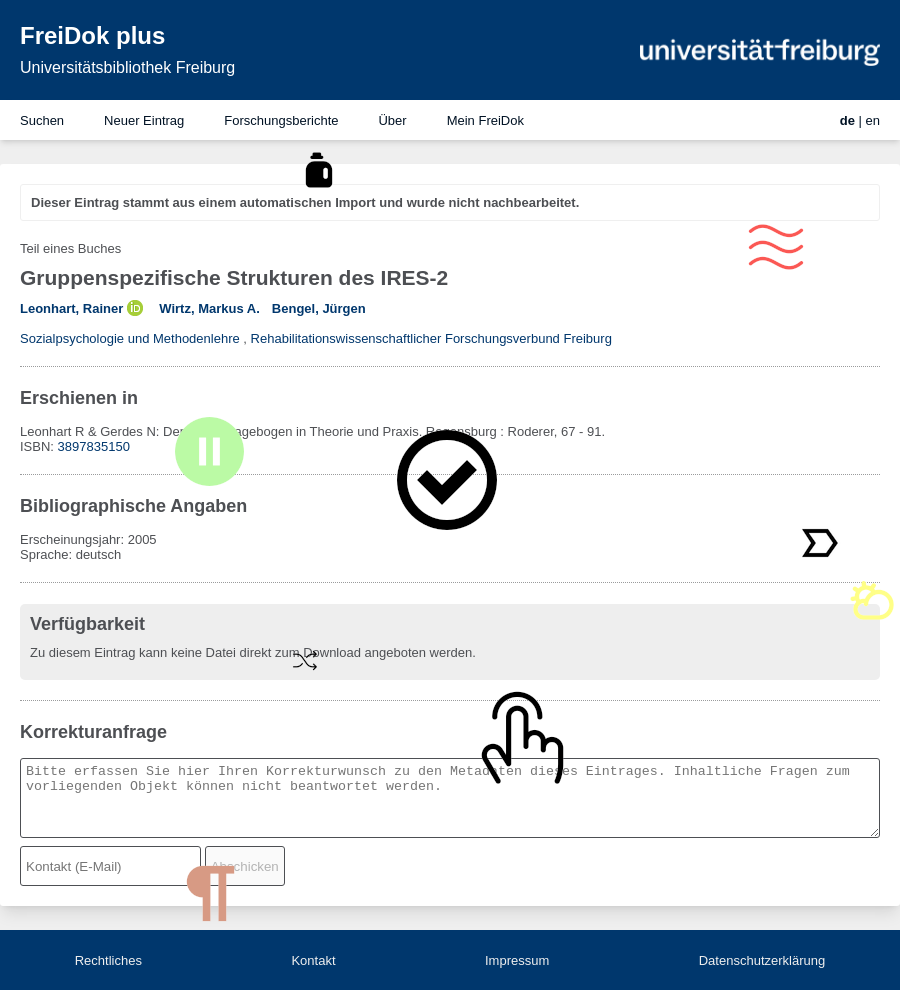  I want to click on pause media playback, so click(209, 451).